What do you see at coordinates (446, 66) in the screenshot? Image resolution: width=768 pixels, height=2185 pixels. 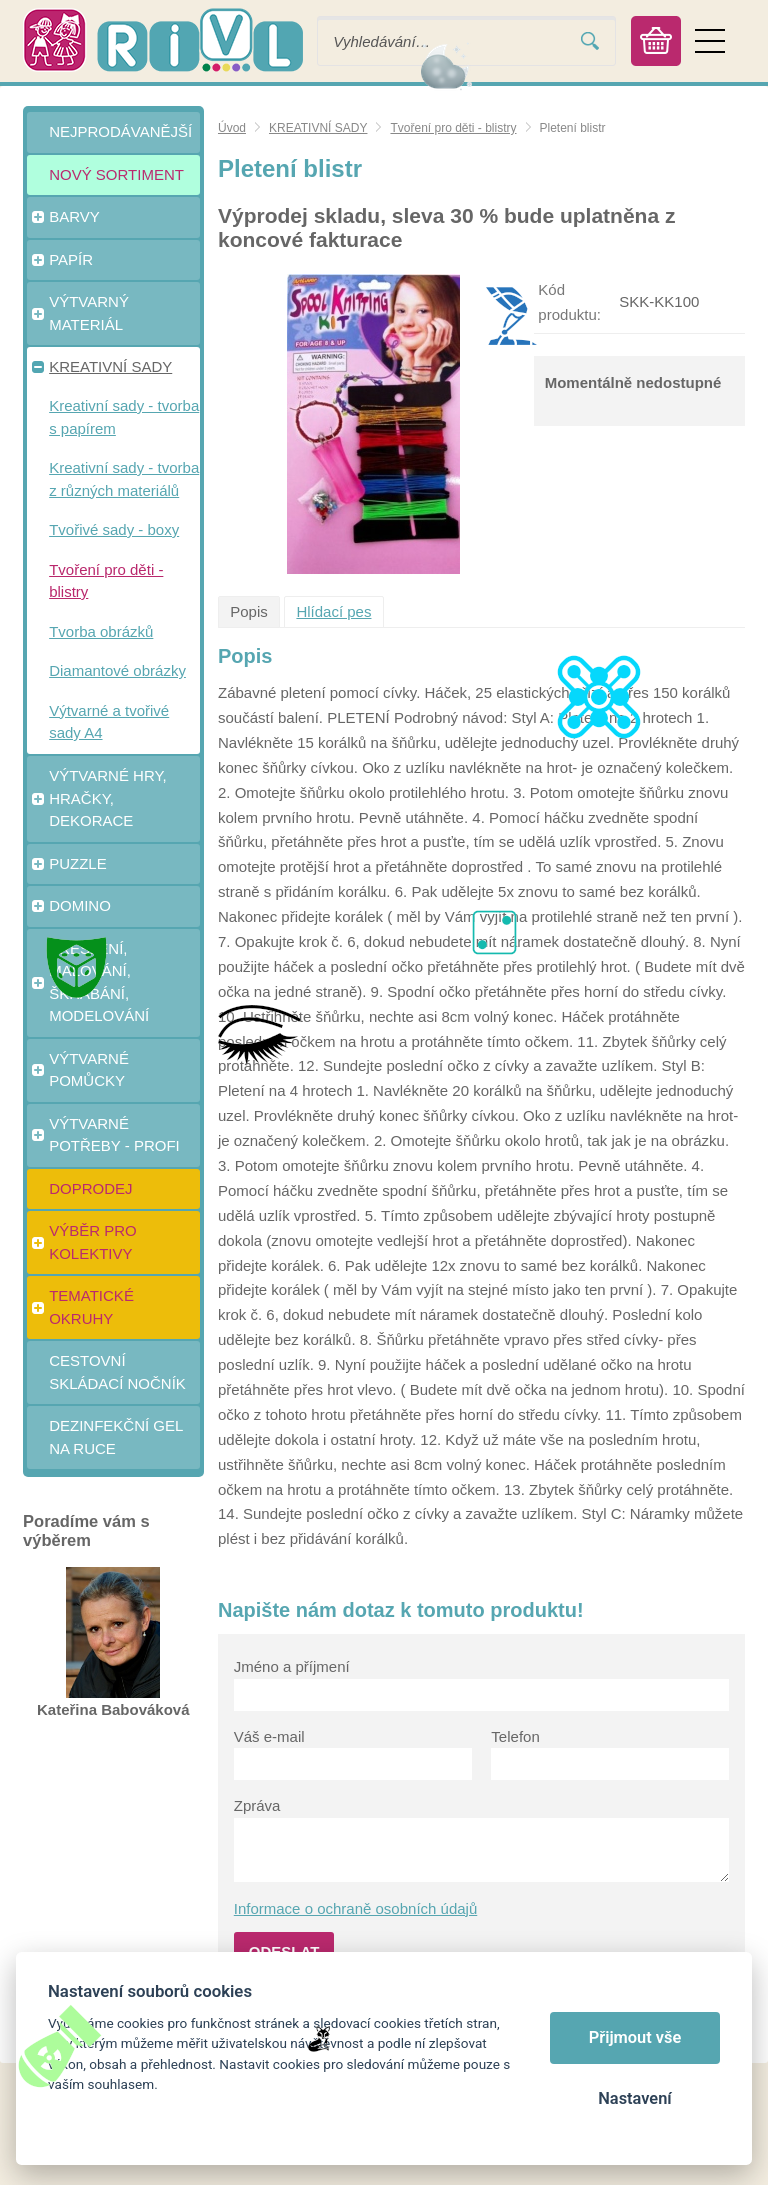 I see `indicates cloudy nighttime weather conditions` at bounding box center [446, 66].